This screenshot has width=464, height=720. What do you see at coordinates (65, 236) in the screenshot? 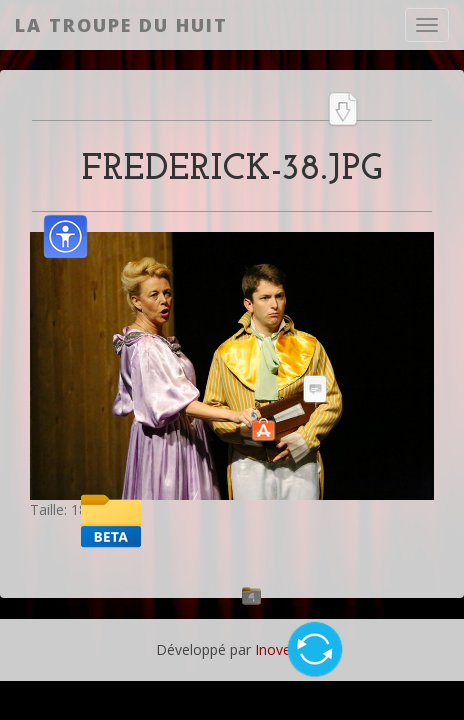
I see `access accessibility settings` at bounding box center [65, 236].